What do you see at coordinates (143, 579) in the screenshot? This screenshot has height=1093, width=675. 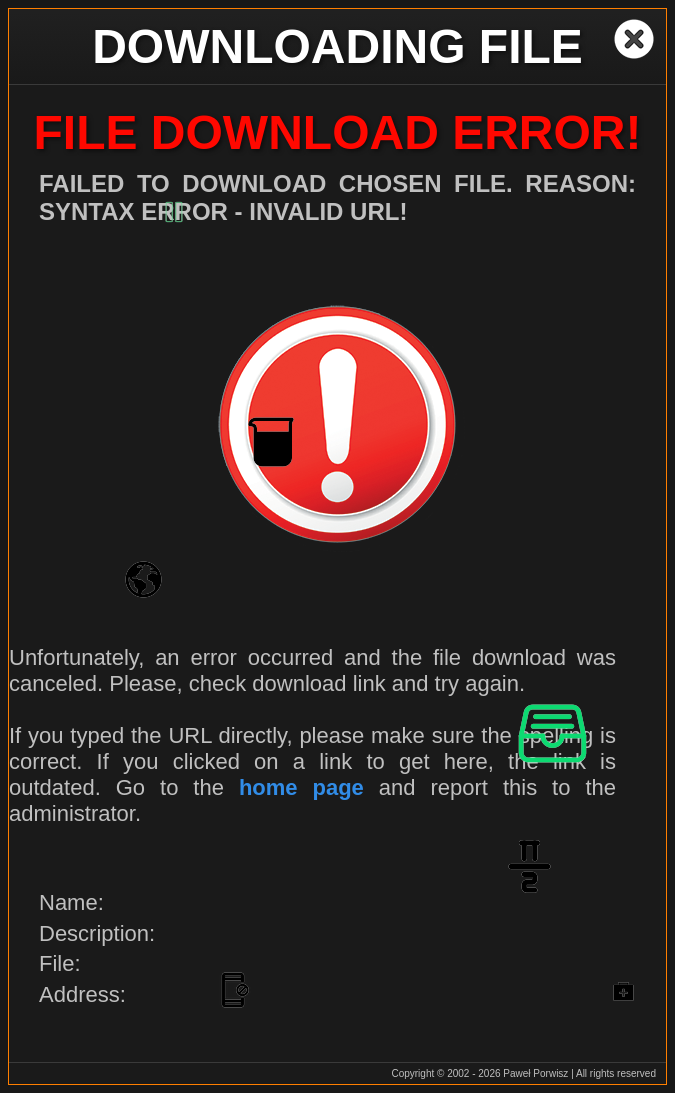 I see `switch to global or worldwide view` at bounding box center [143, 579].